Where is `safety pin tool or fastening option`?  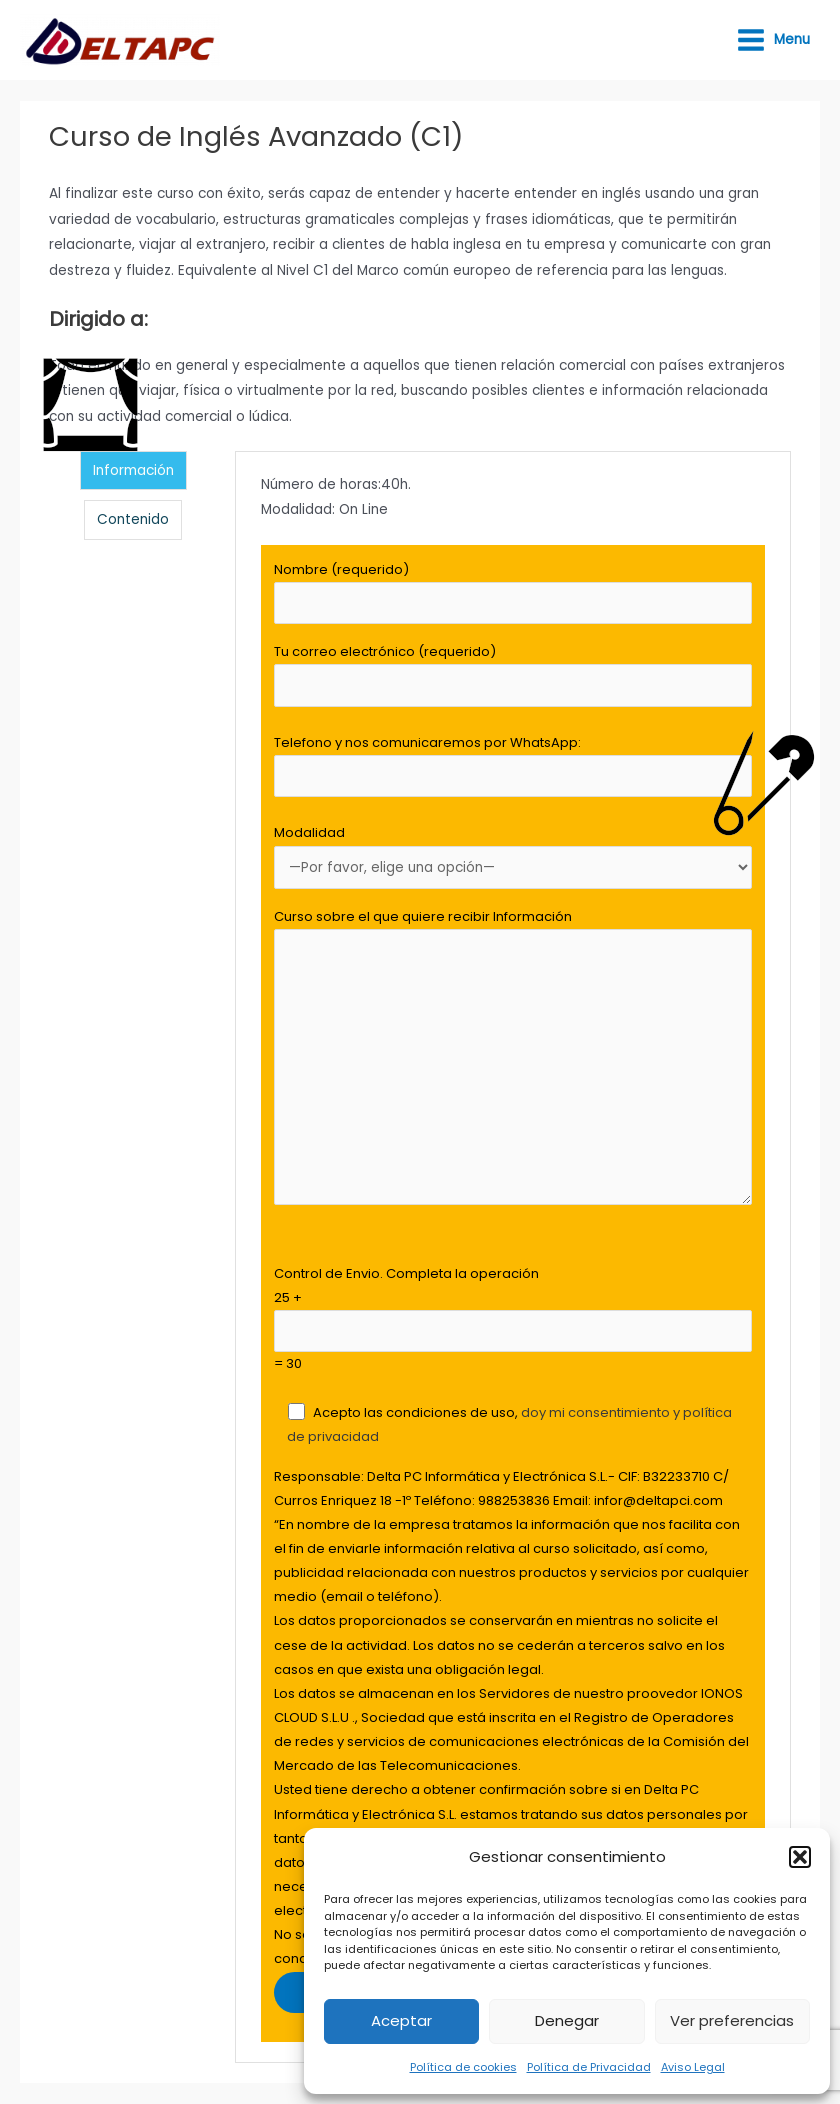
safety pin tool or fastening option is located at coordinates (764, 783).